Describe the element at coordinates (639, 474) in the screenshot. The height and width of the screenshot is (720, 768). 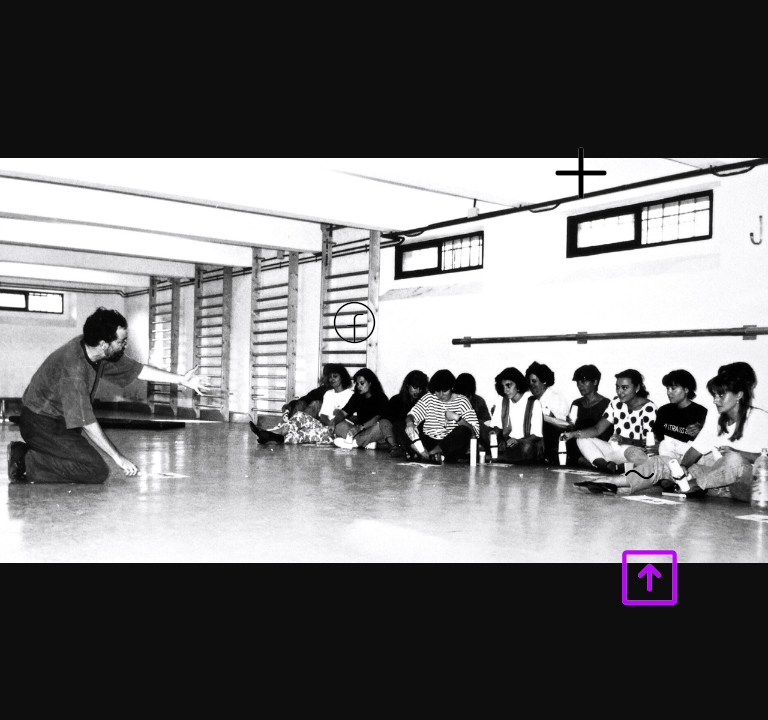
I see `indicates approximate or similar value` at that location.